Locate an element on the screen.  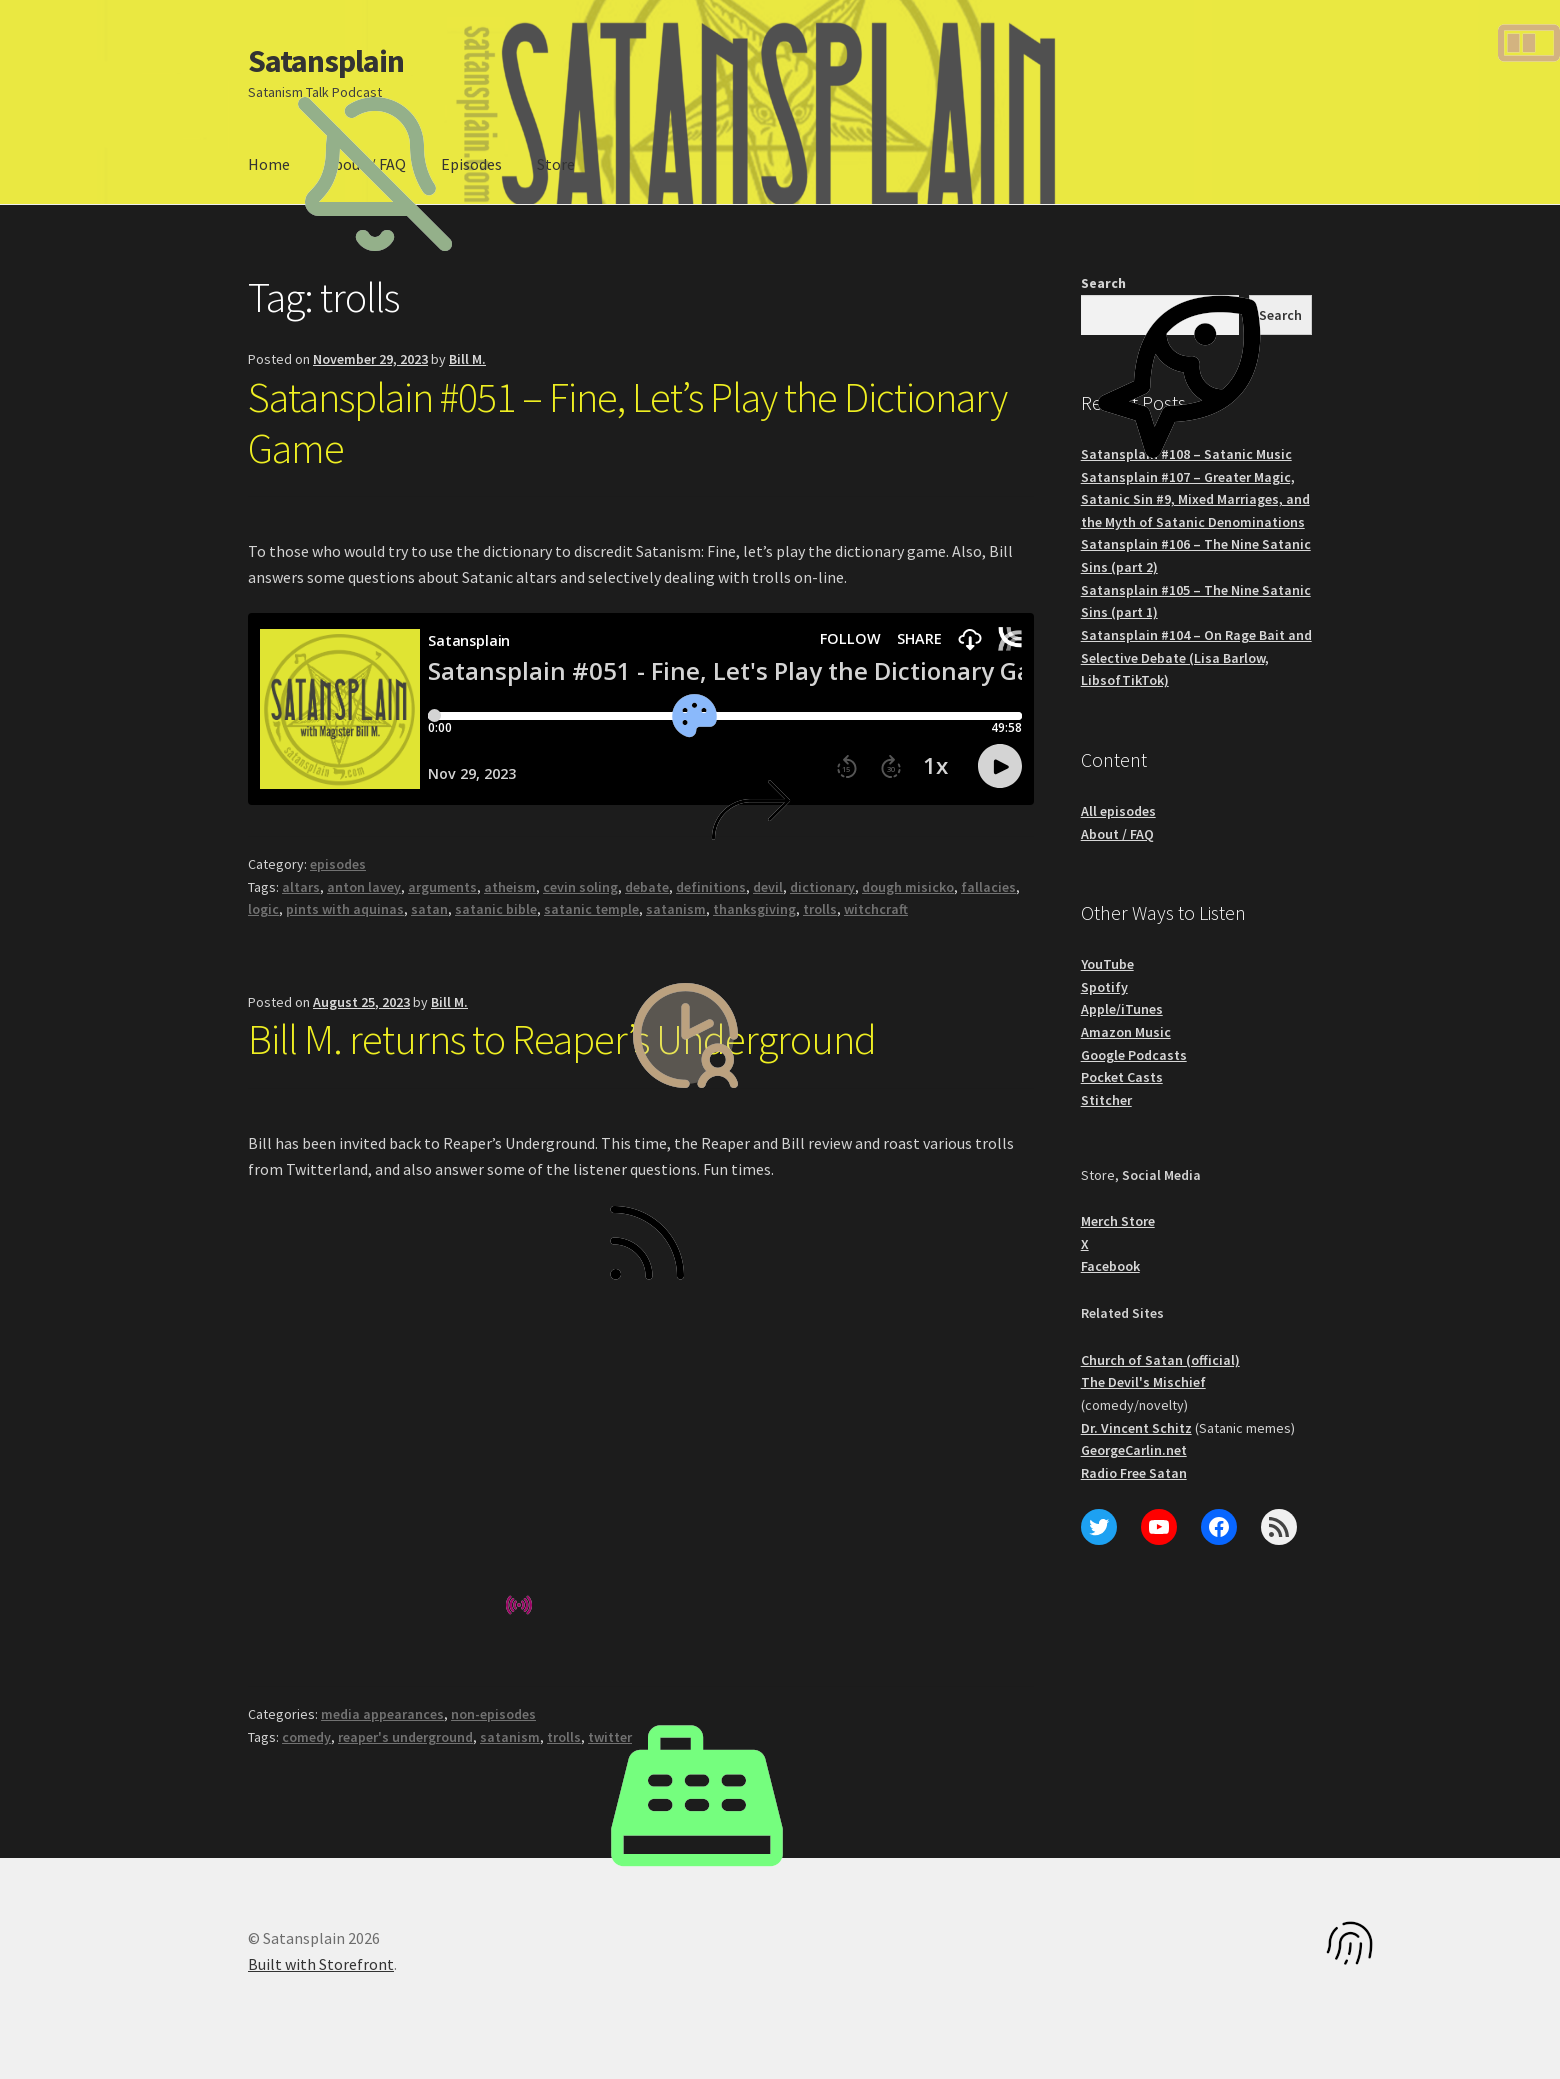
subscribe to RSS feed is located at coordinates (642, 1248).